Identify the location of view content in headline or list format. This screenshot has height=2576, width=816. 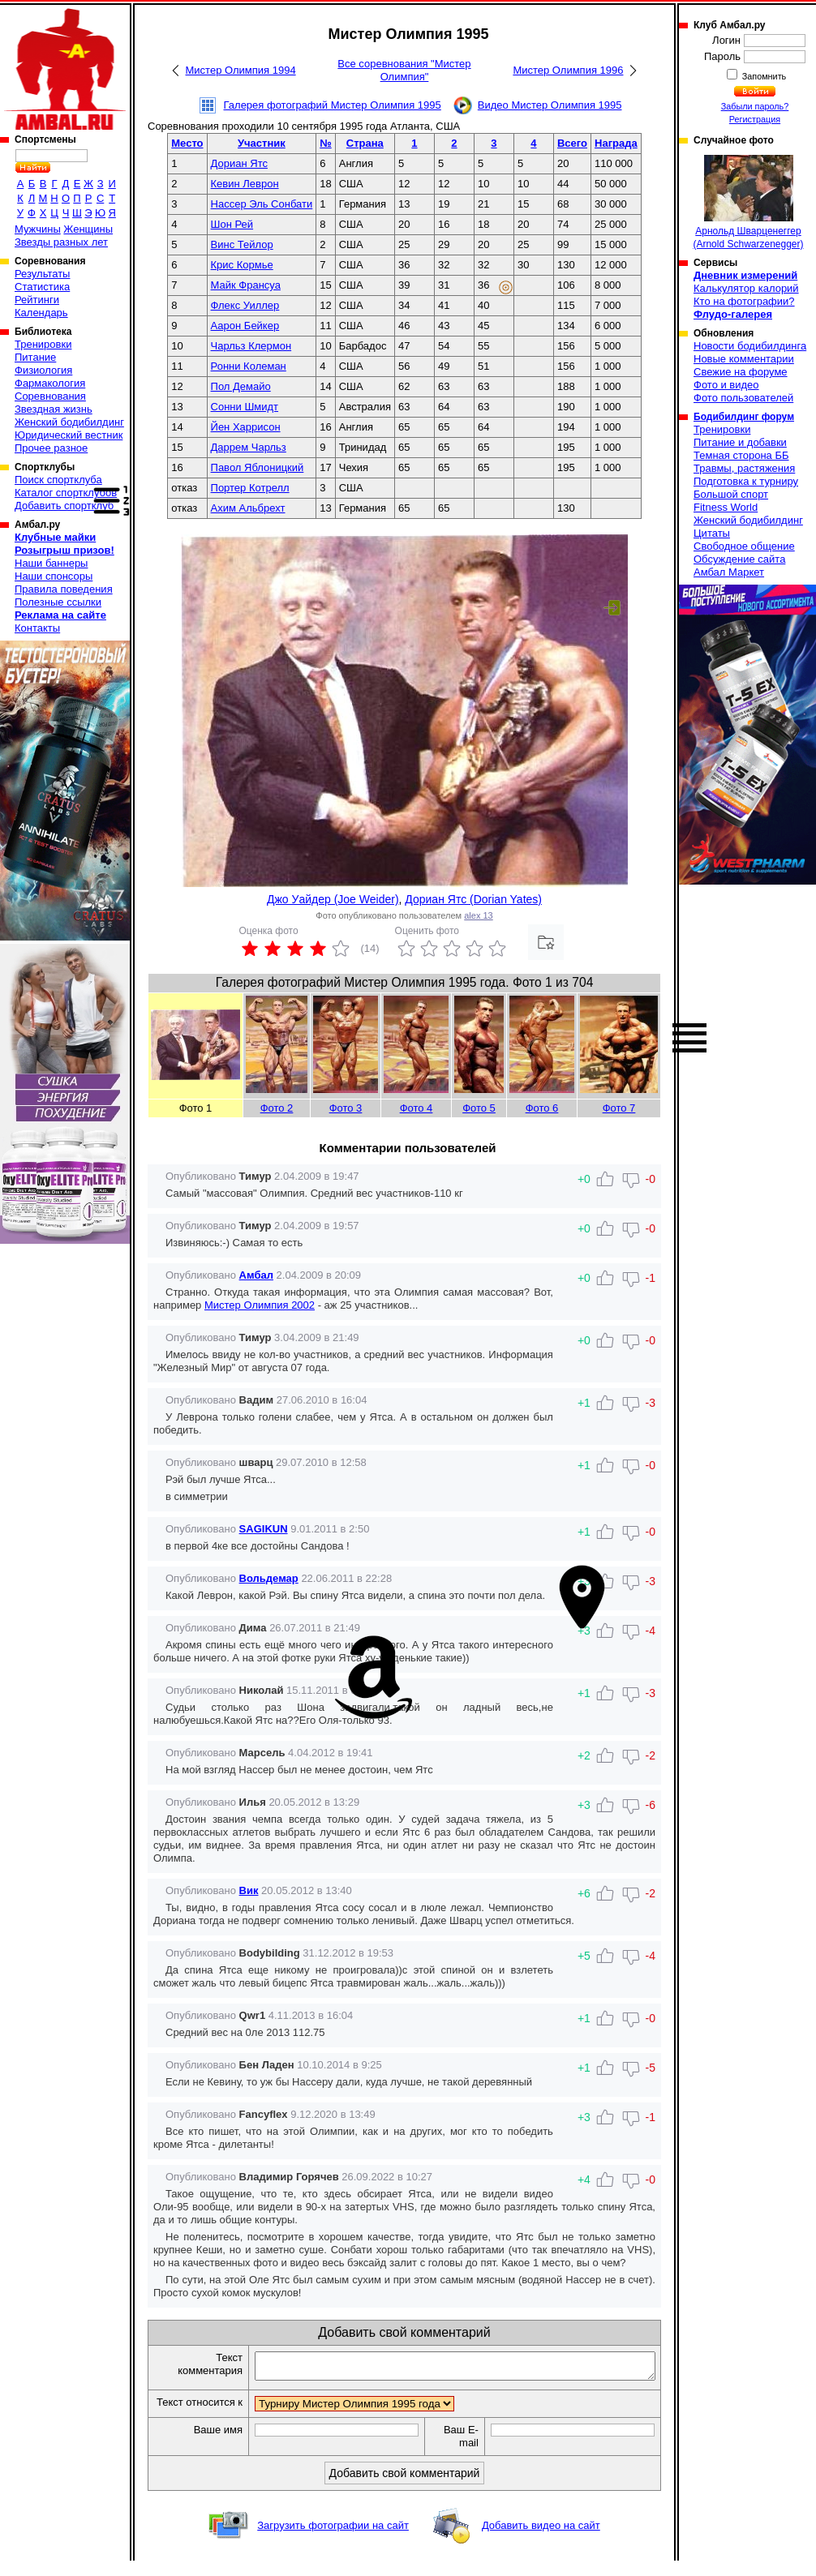
(689, 1038).